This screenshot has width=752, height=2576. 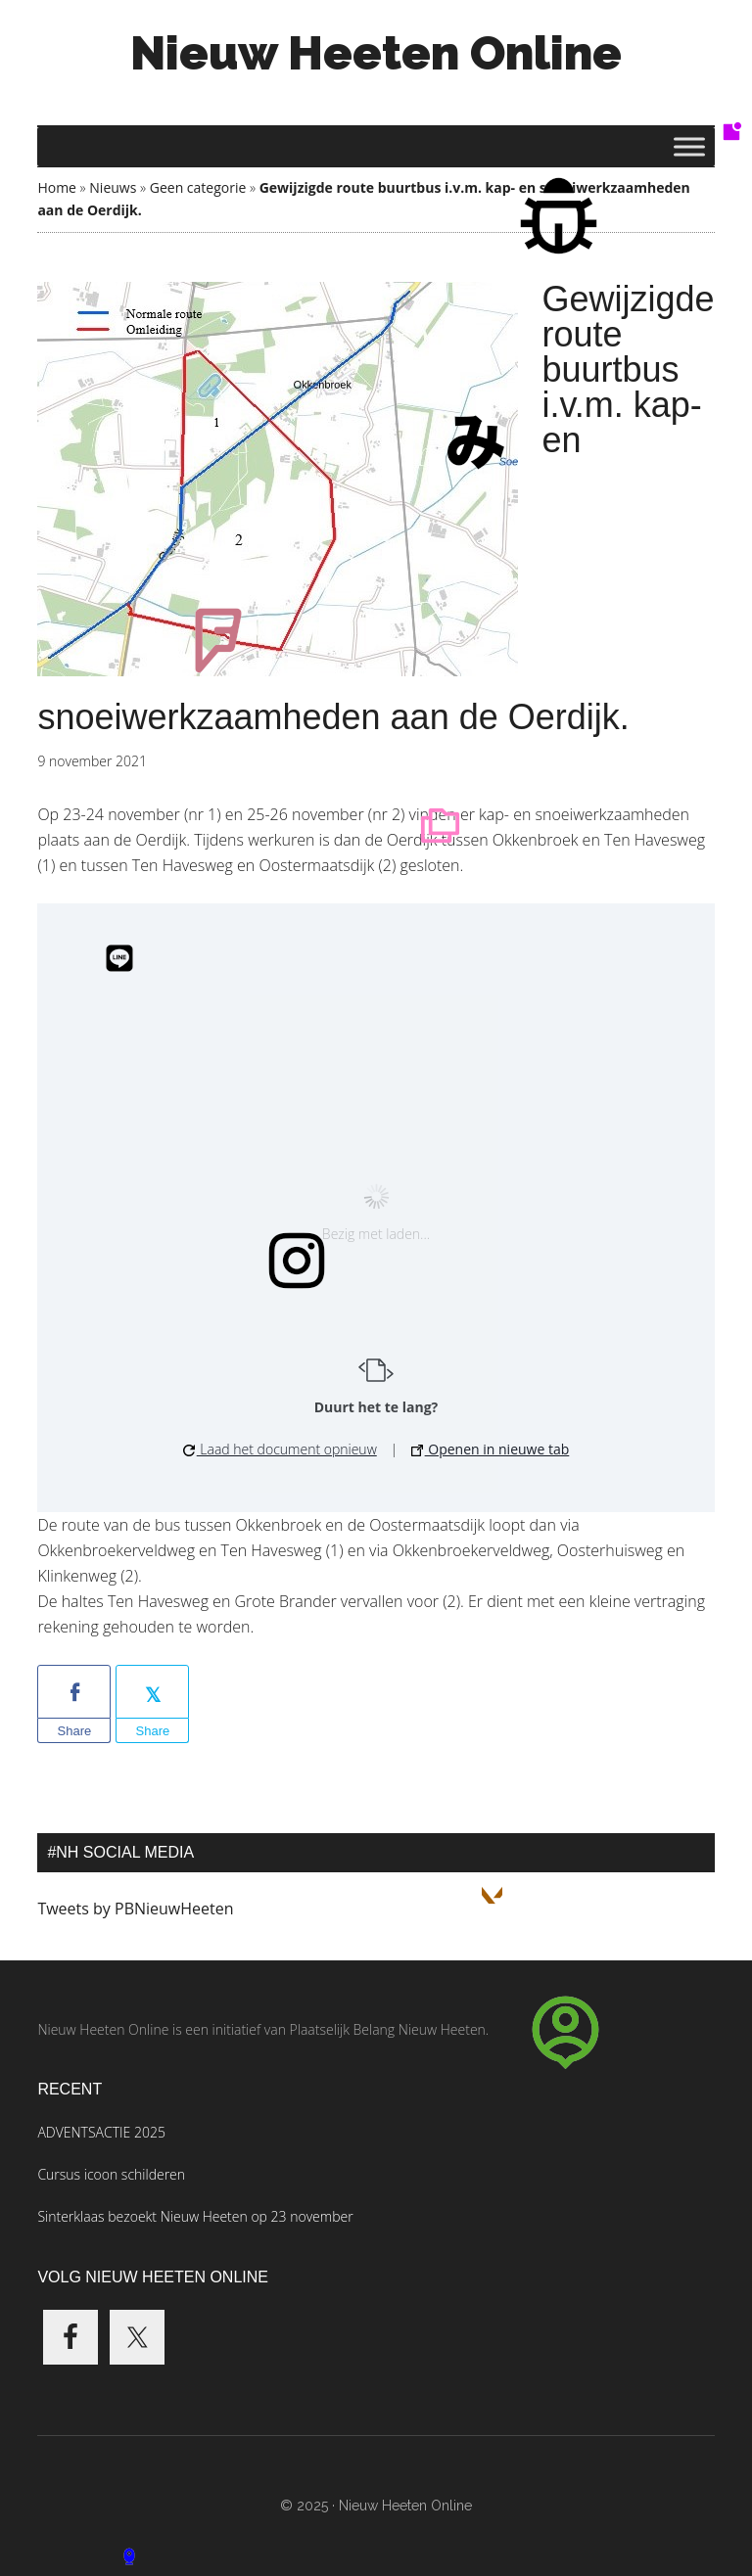 I want to click on open the LINE messaging app, so click(x=119, y=958).